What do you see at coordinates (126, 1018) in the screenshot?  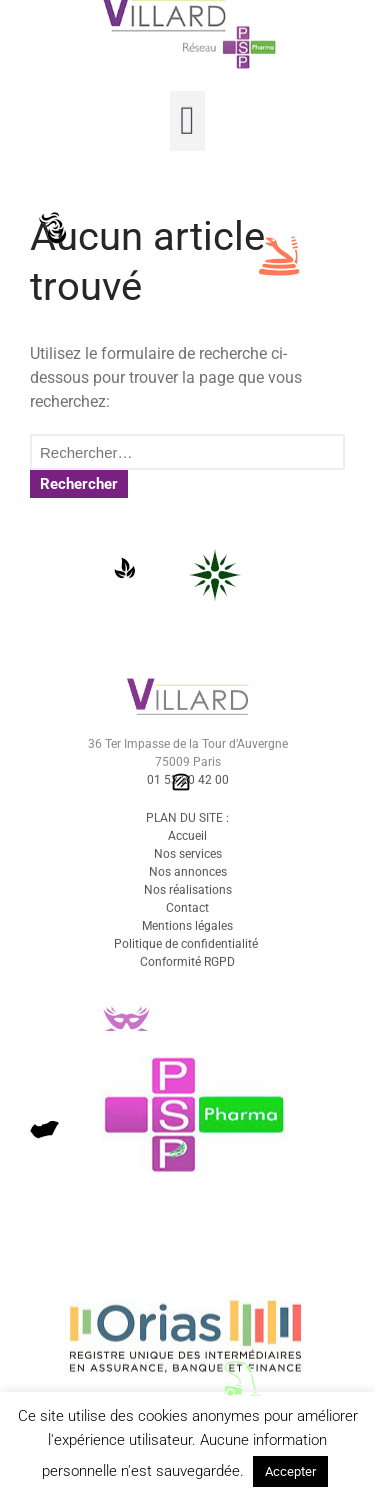 I see `access masquerade or costume party event` at bounding box center [126, 1018].